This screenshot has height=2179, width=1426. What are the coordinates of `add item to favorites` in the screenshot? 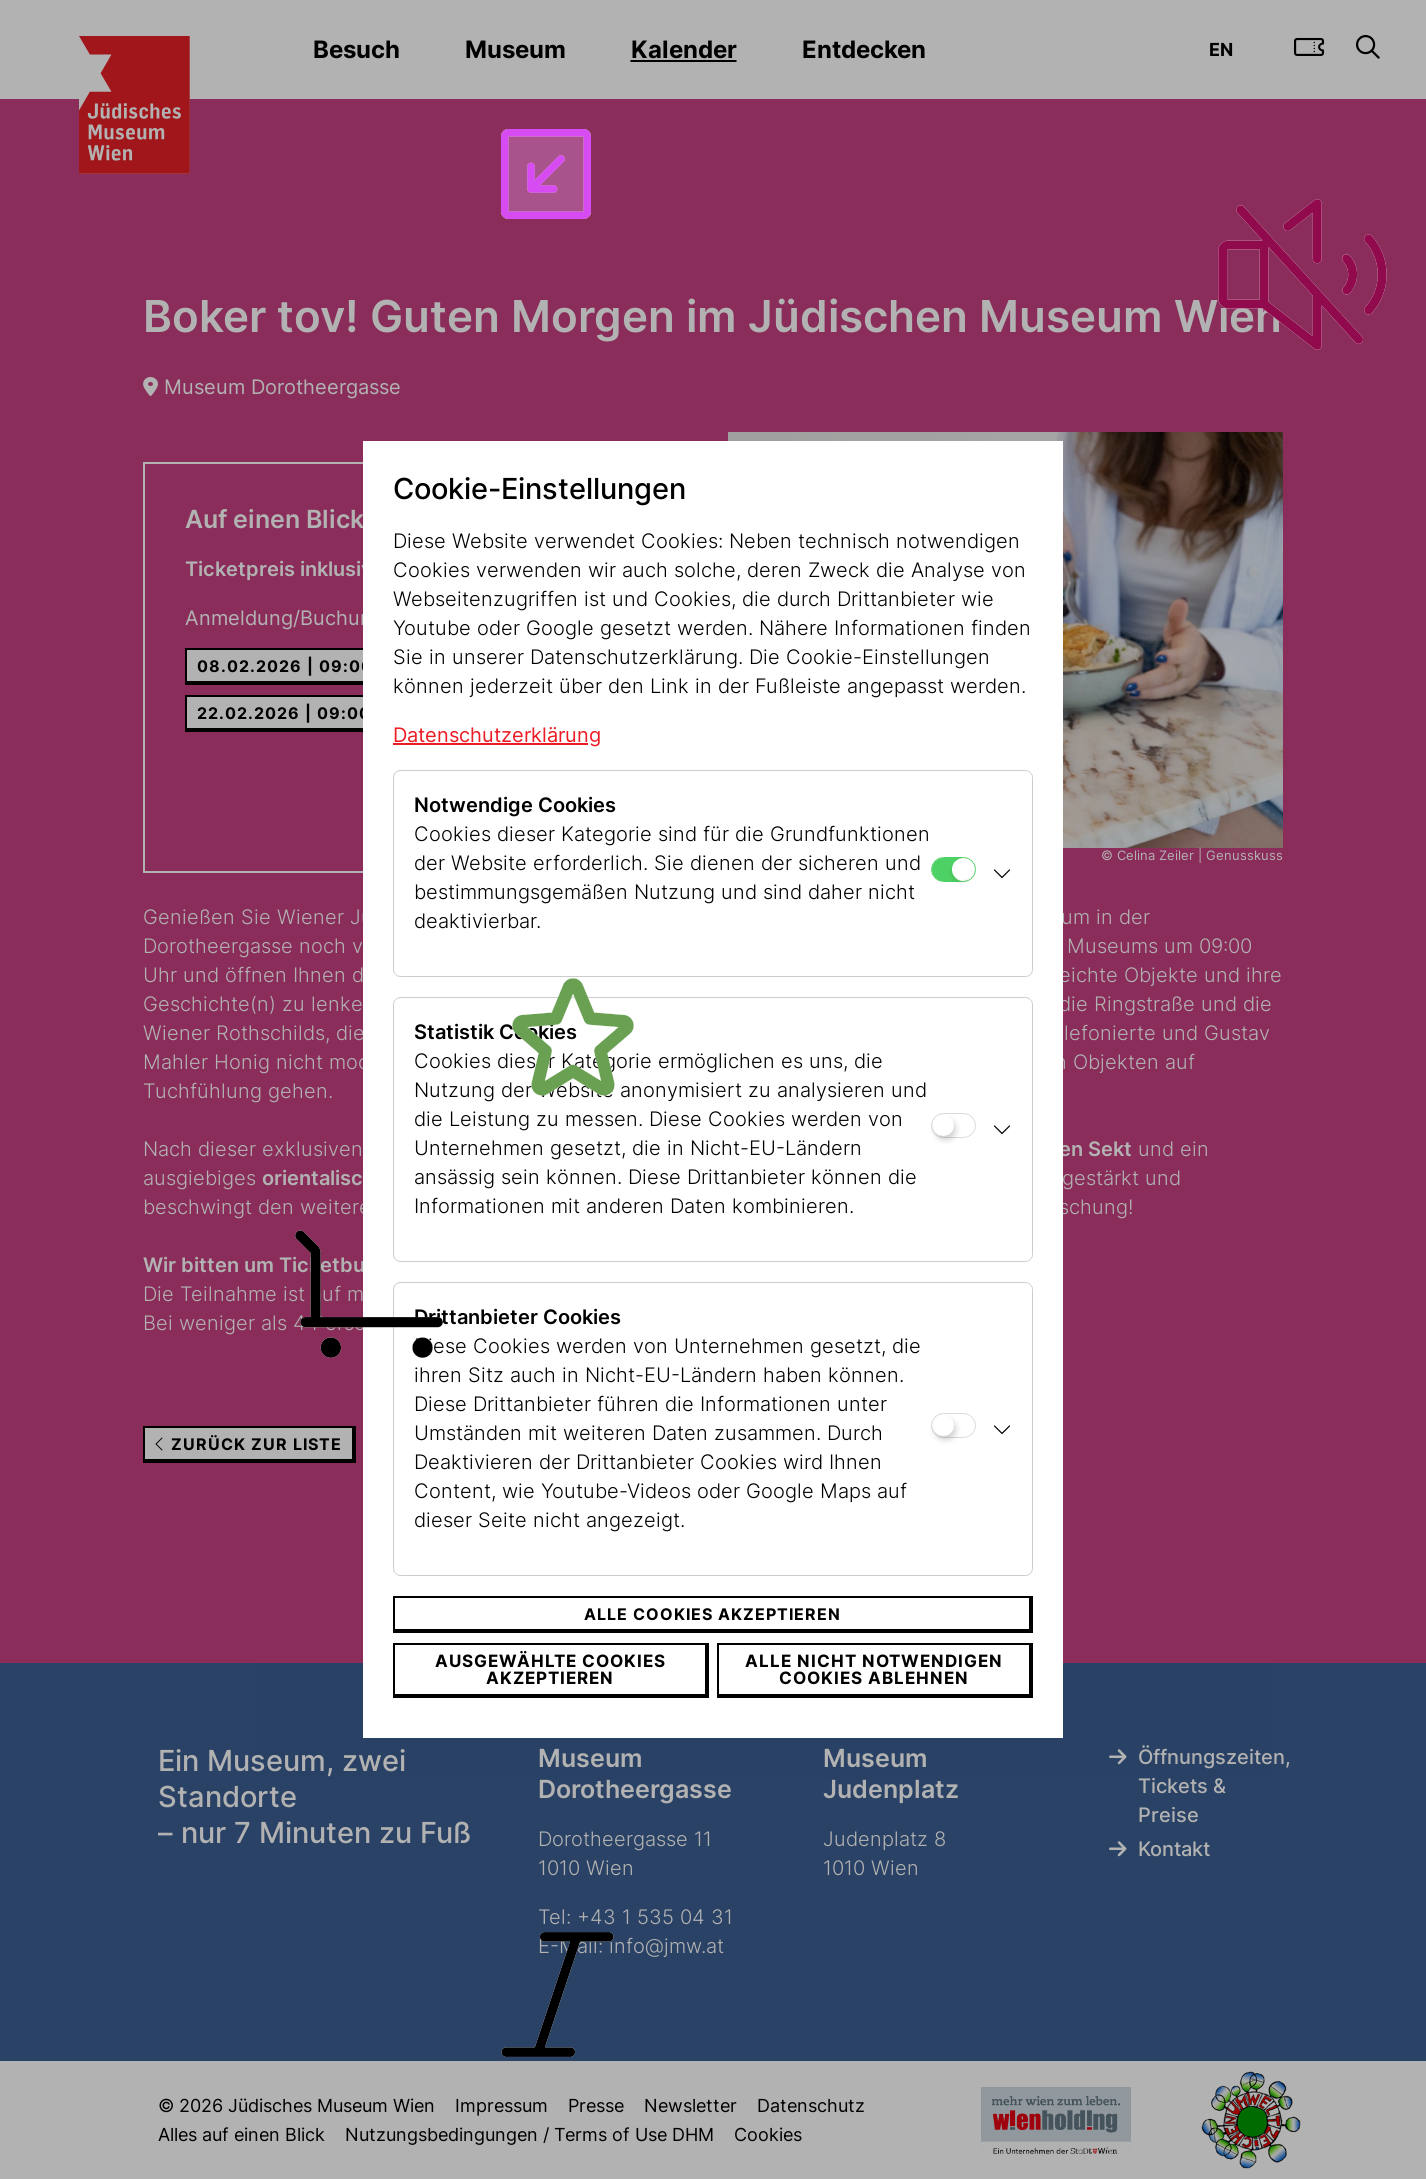 It's located at (573, 1039).